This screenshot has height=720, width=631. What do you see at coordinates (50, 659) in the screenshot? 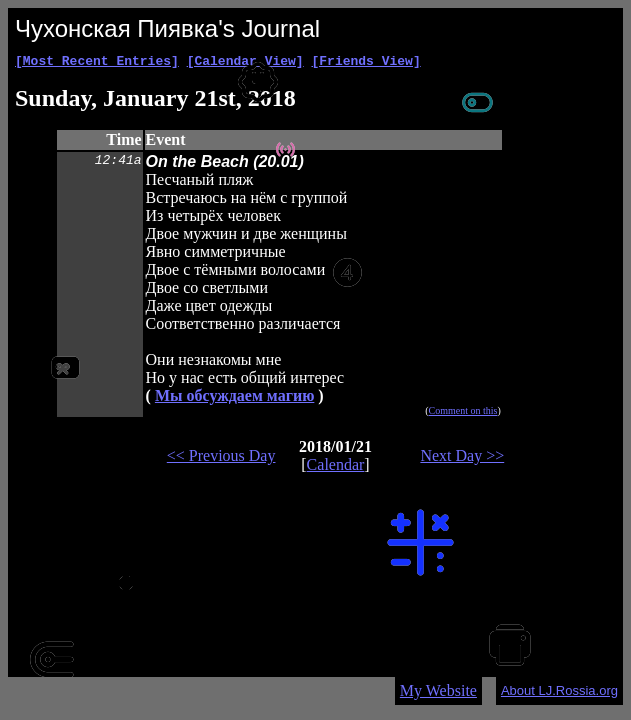
I see `indicates a rounded line cap style option` at bounding box center [50, 659].